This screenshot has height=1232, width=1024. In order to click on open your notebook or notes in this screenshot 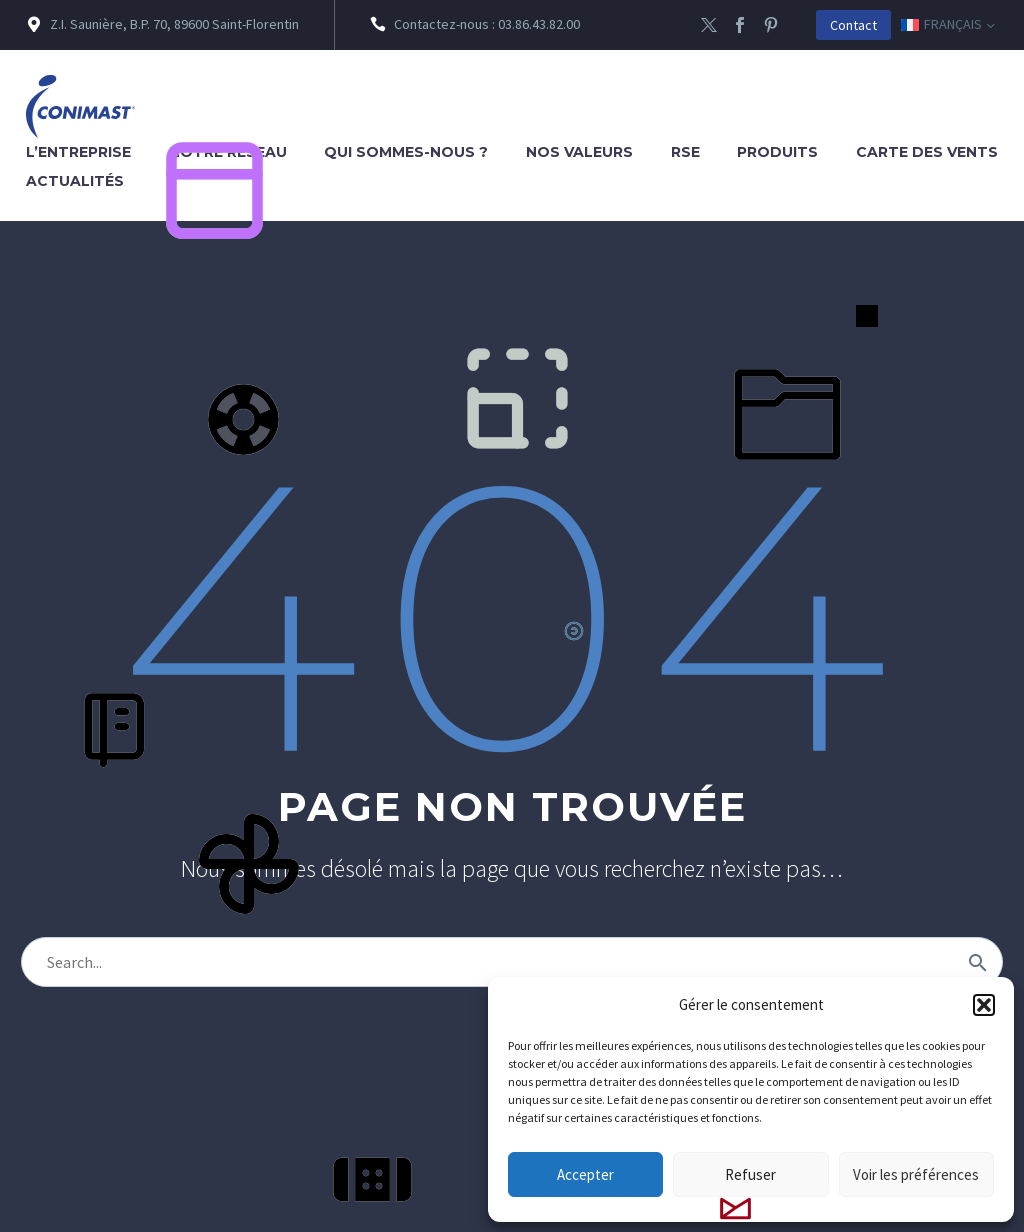, I will do `click(114, 726)`.